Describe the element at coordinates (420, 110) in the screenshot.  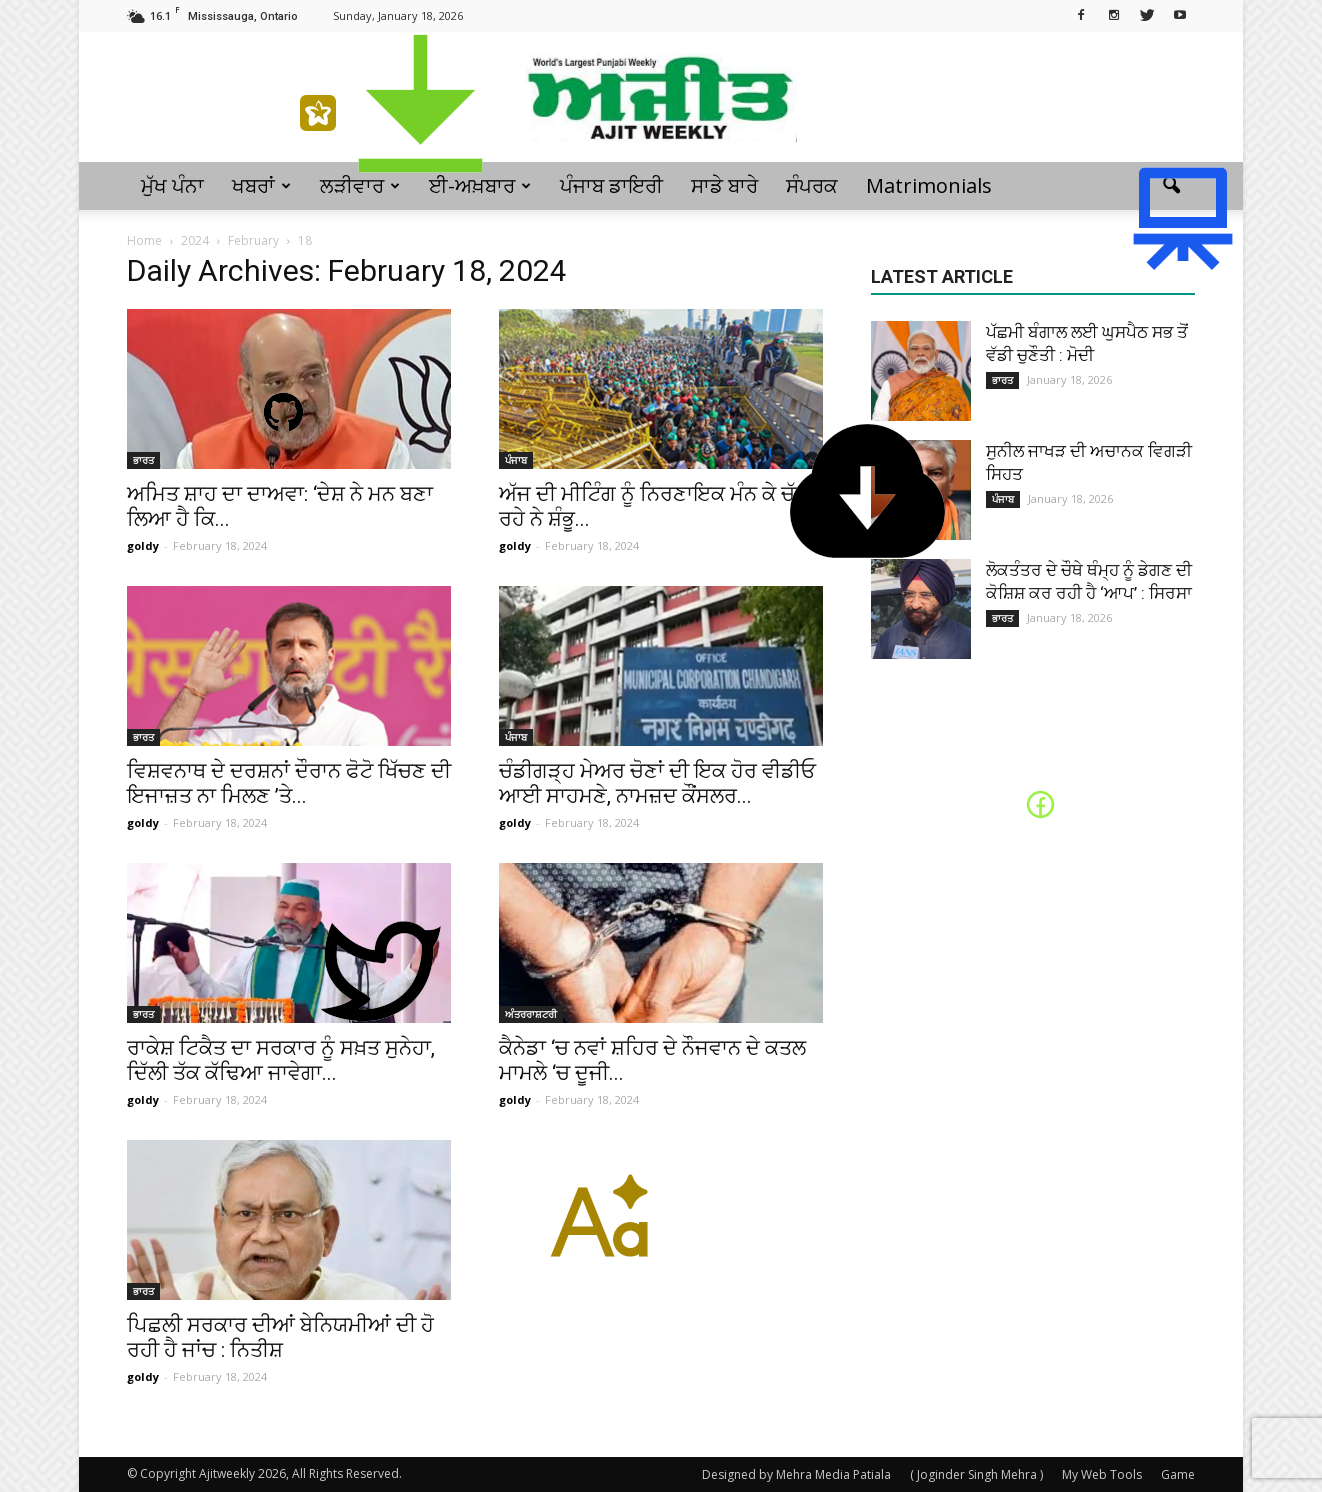
I see `download a file to your device` at that location.